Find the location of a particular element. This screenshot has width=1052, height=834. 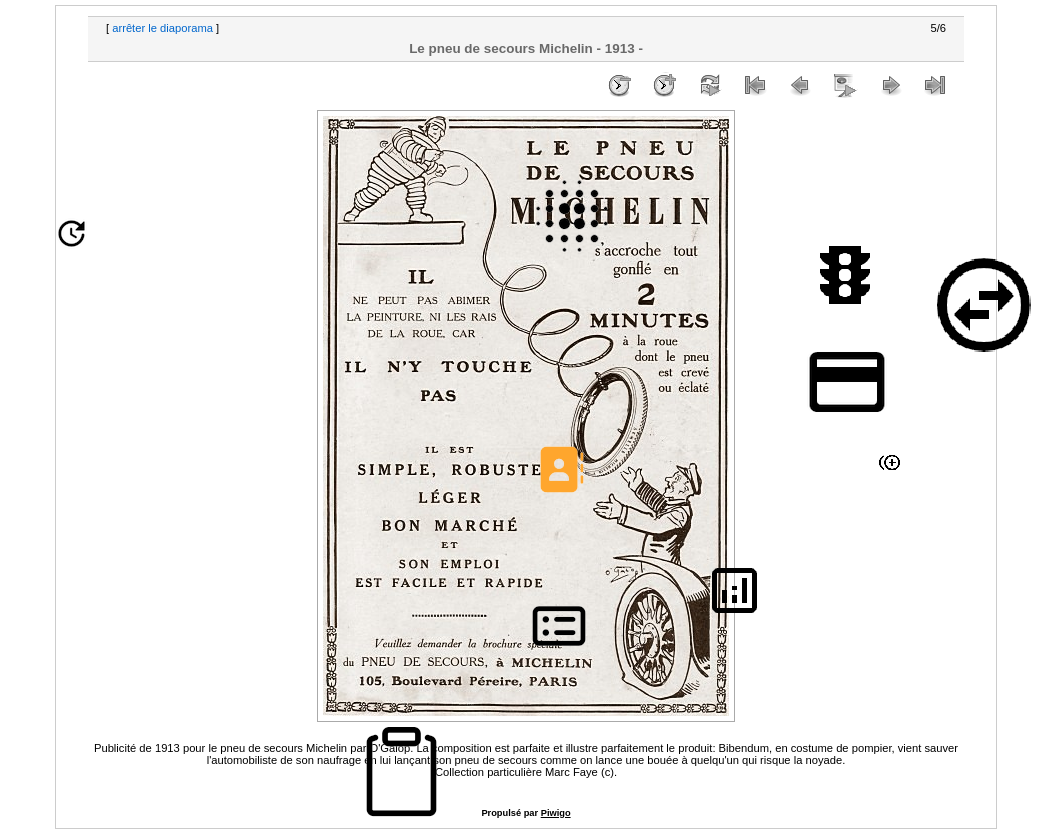

swap or exchange items horizontally is located at coordinates (984, 305).